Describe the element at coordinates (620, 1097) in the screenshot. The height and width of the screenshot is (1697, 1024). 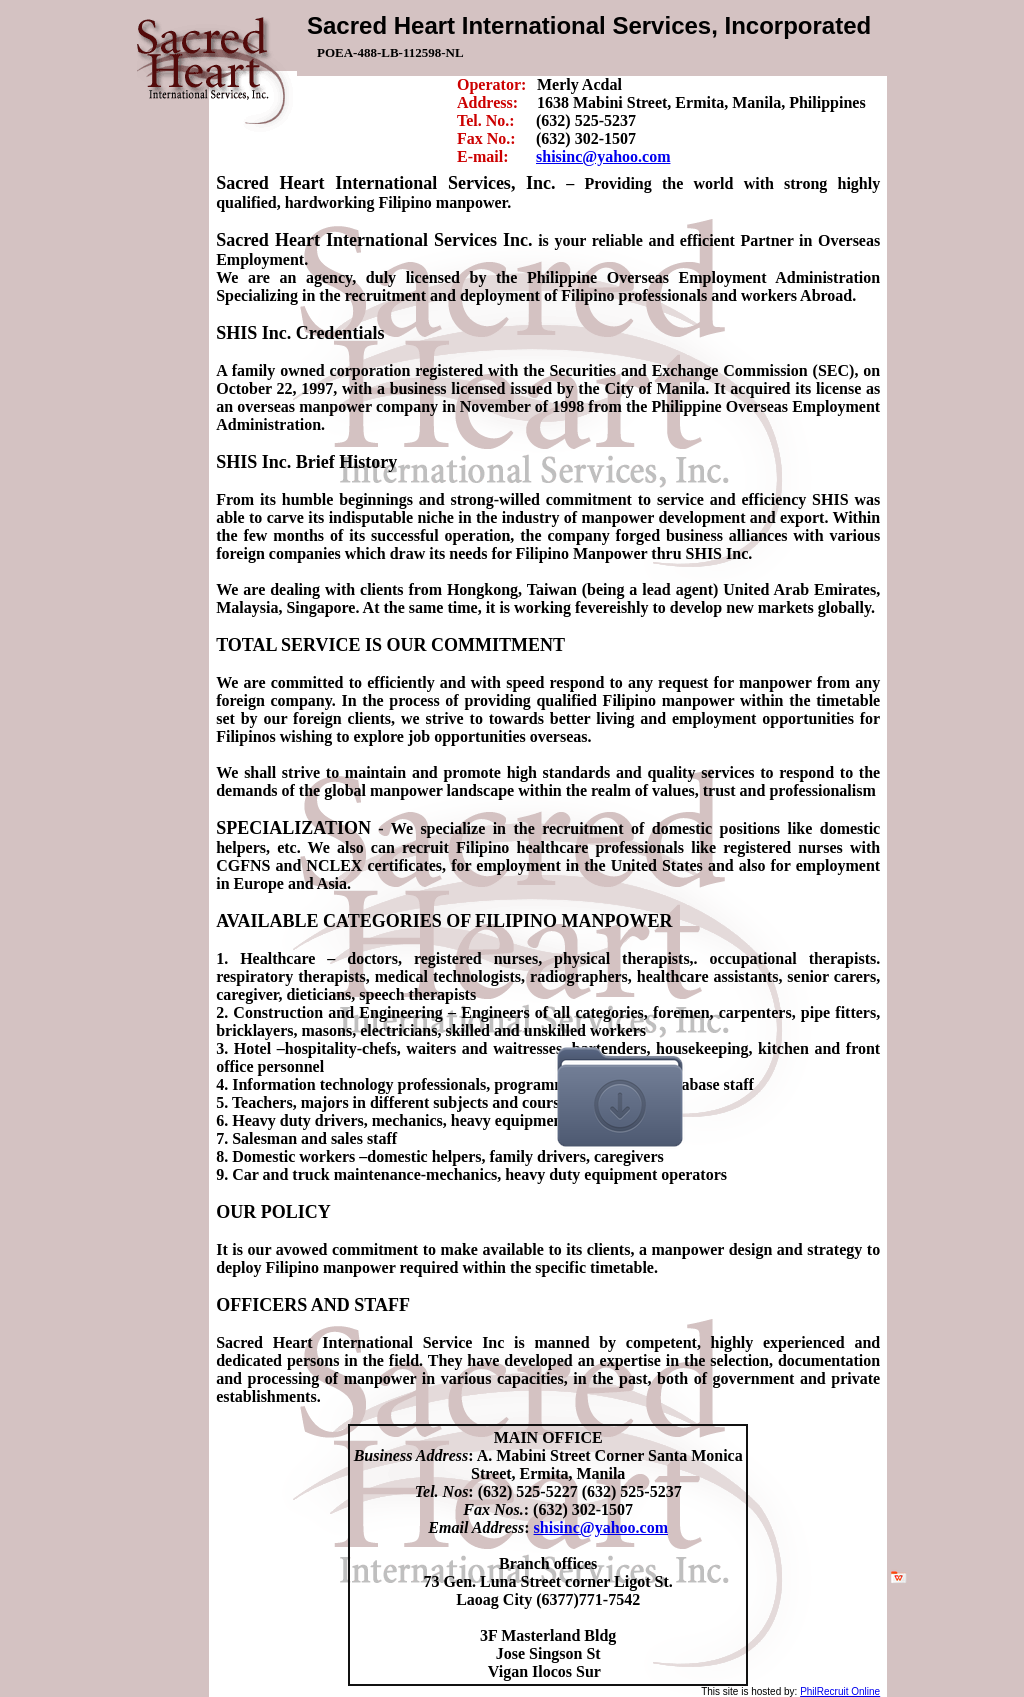
I see `access your downloads folder` at that location.